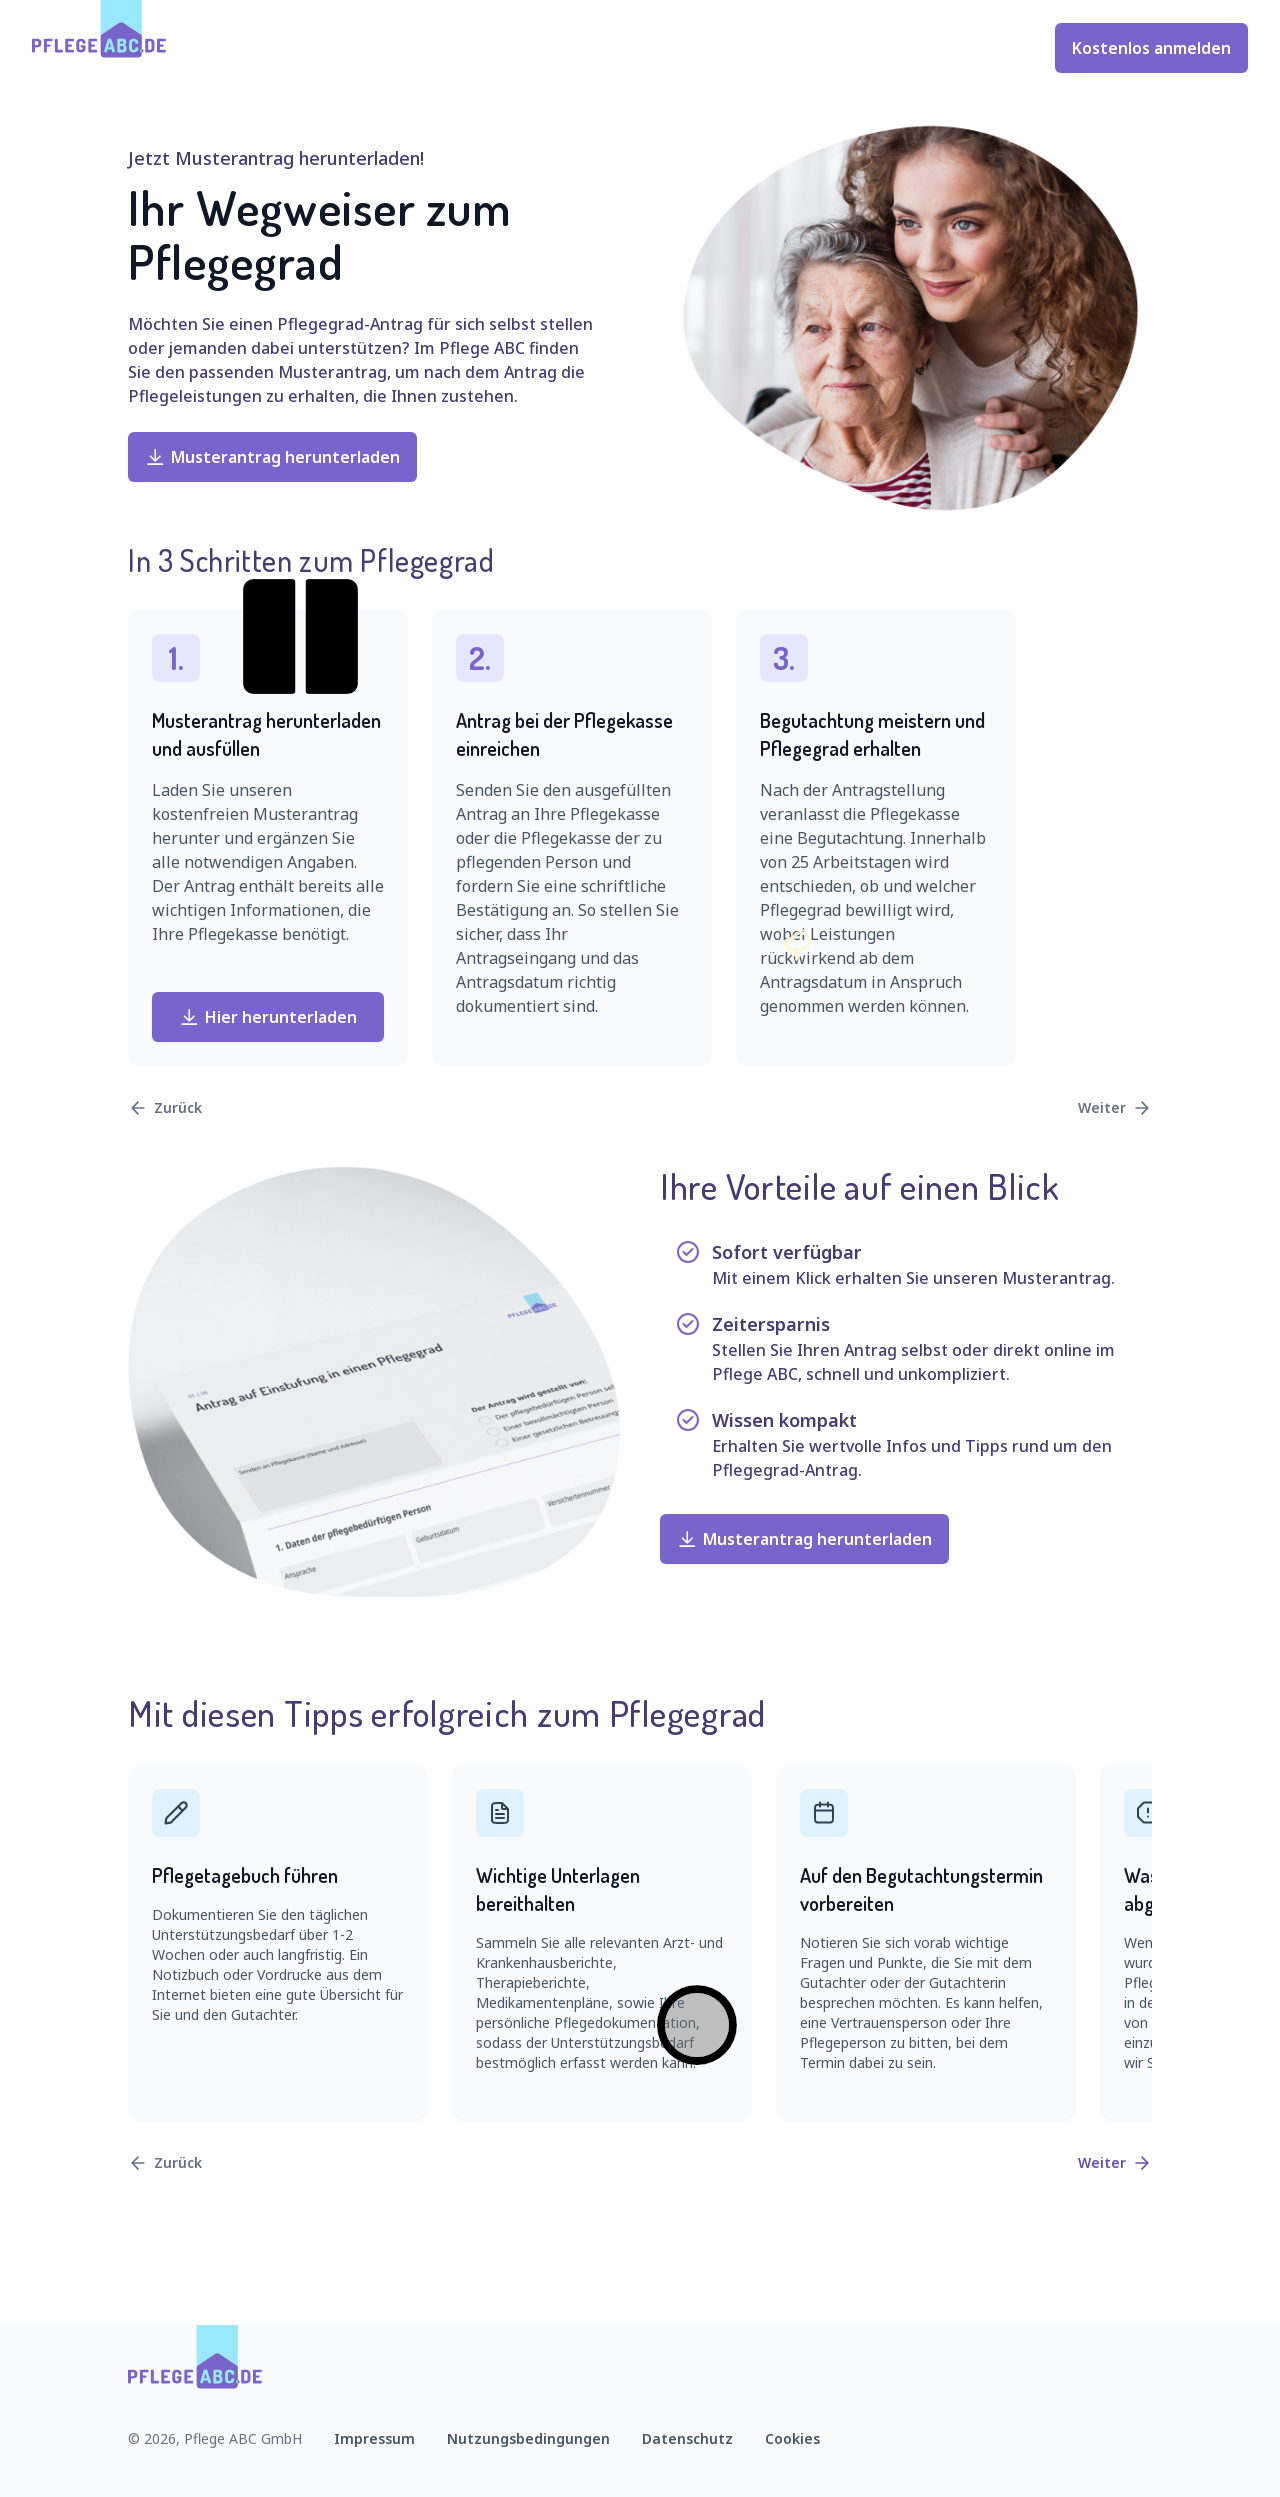  I want to click on split view horizontally, so click(300, 636).